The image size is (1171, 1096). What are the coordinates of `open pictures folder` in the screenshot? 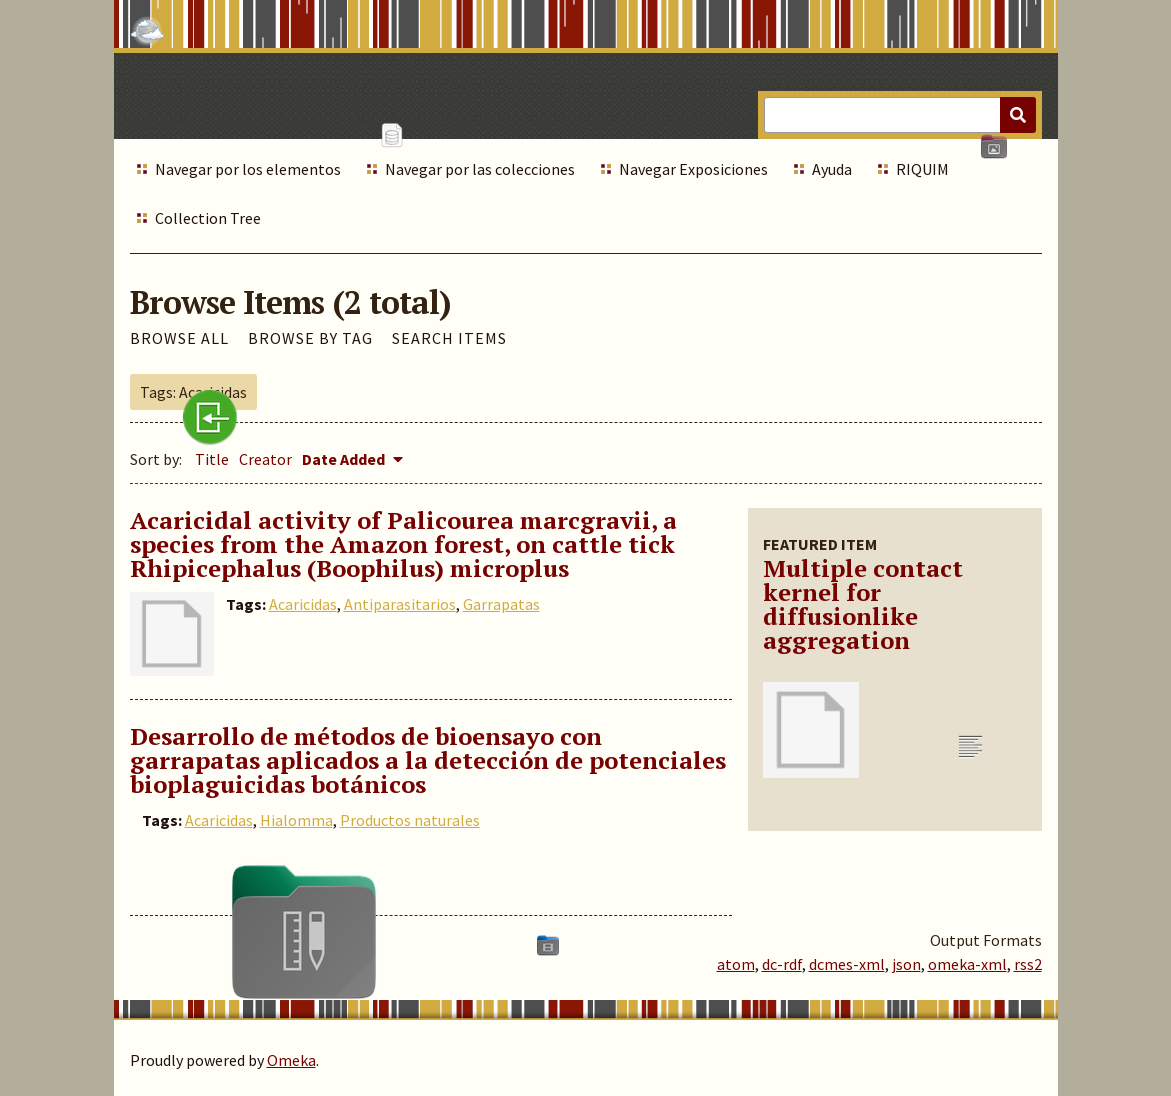 It's located at (994, 146).